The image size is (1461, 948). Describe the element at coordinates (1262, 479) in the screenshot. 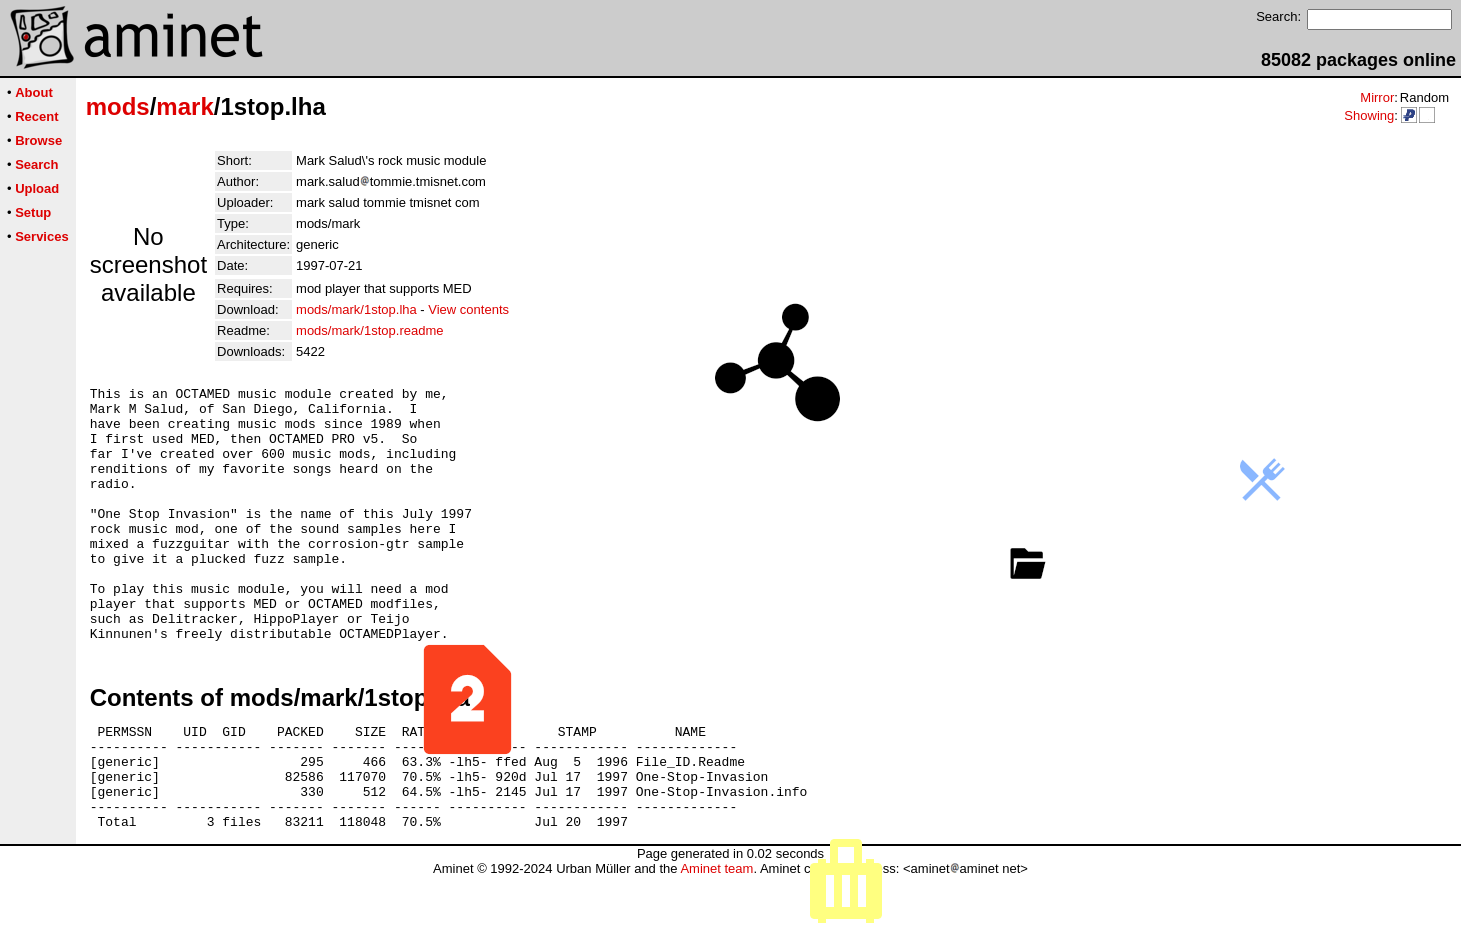

I see `open the mealie recipe manager app` at that location.